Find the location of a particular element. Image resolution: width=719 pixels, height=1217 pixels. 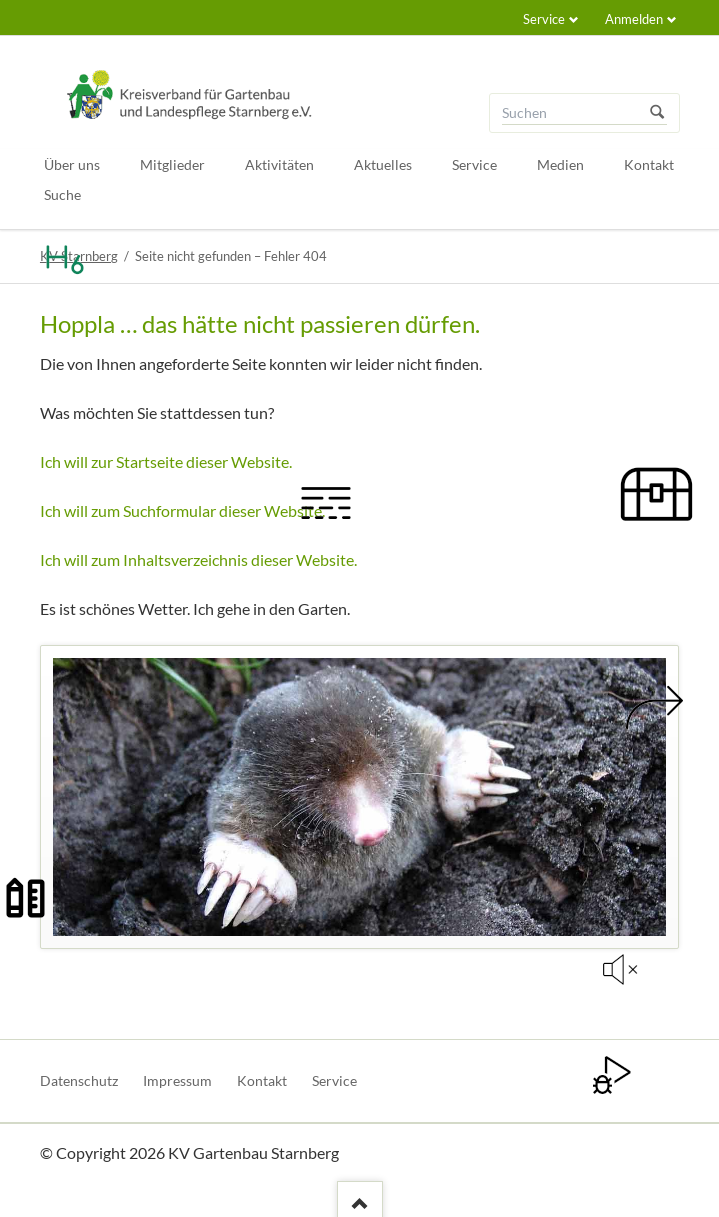

start debugging session is located at coordinates (612, 1075).